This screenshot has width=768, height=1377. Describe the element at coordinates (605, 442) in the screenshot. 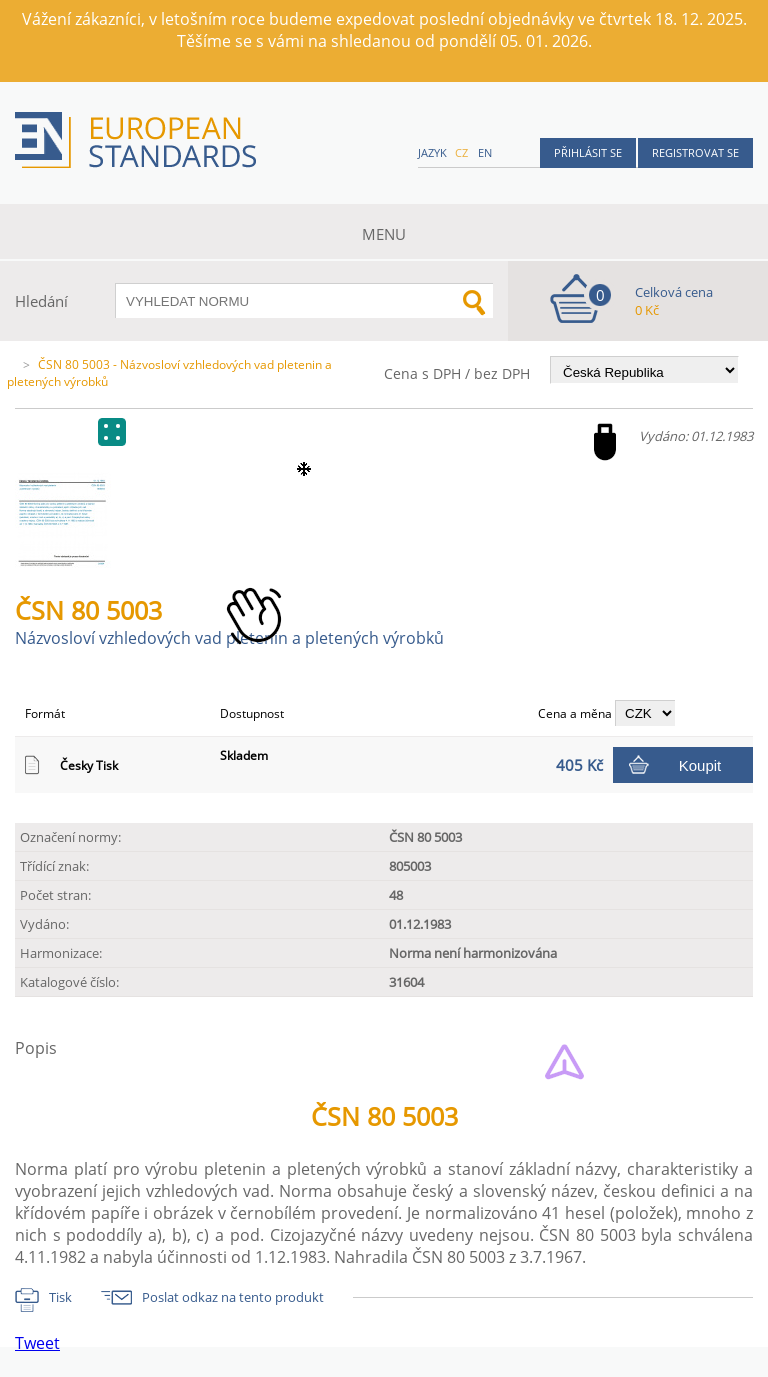

I see `connect a USB device` at that location.